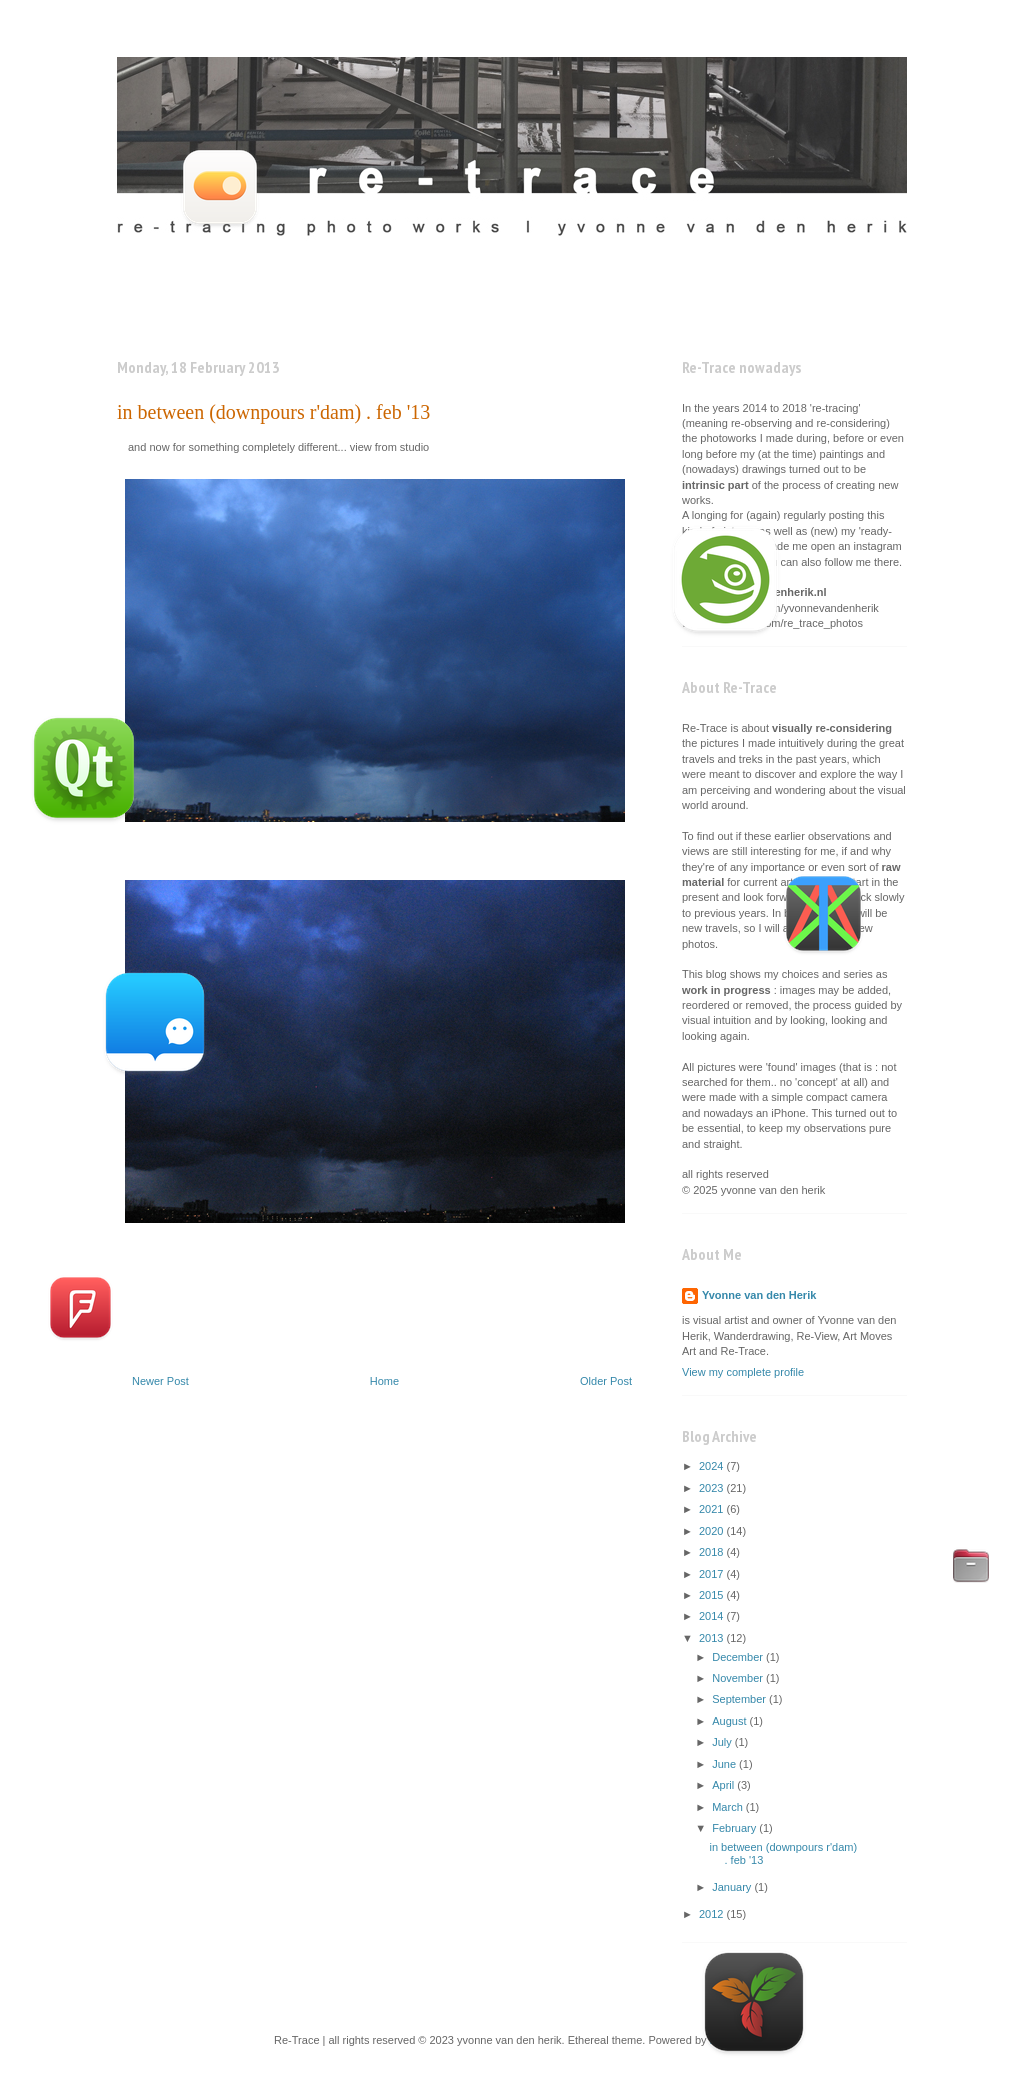 This screenshot has height=2078, width=1024. I want to click on open trilium notes app, so click(754, 2002).